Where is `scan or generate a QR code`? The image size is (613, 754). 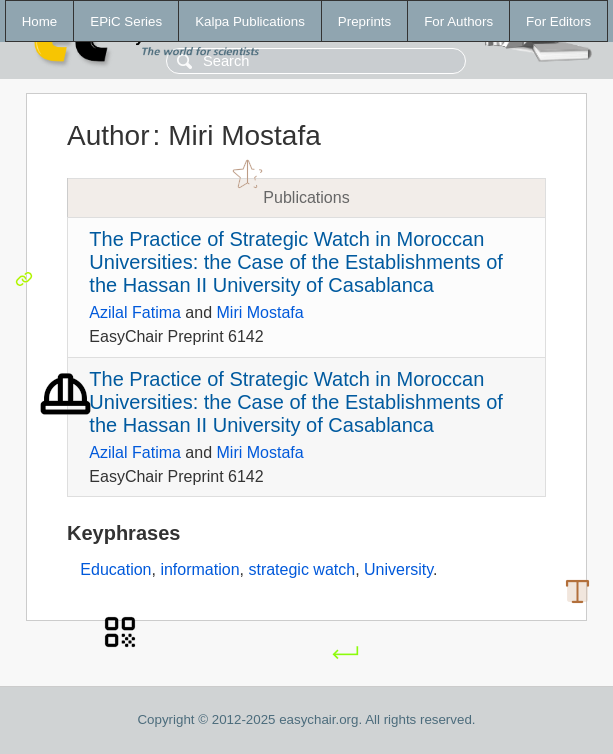
scan or generate a QR code is located at coordinates (120, 632).